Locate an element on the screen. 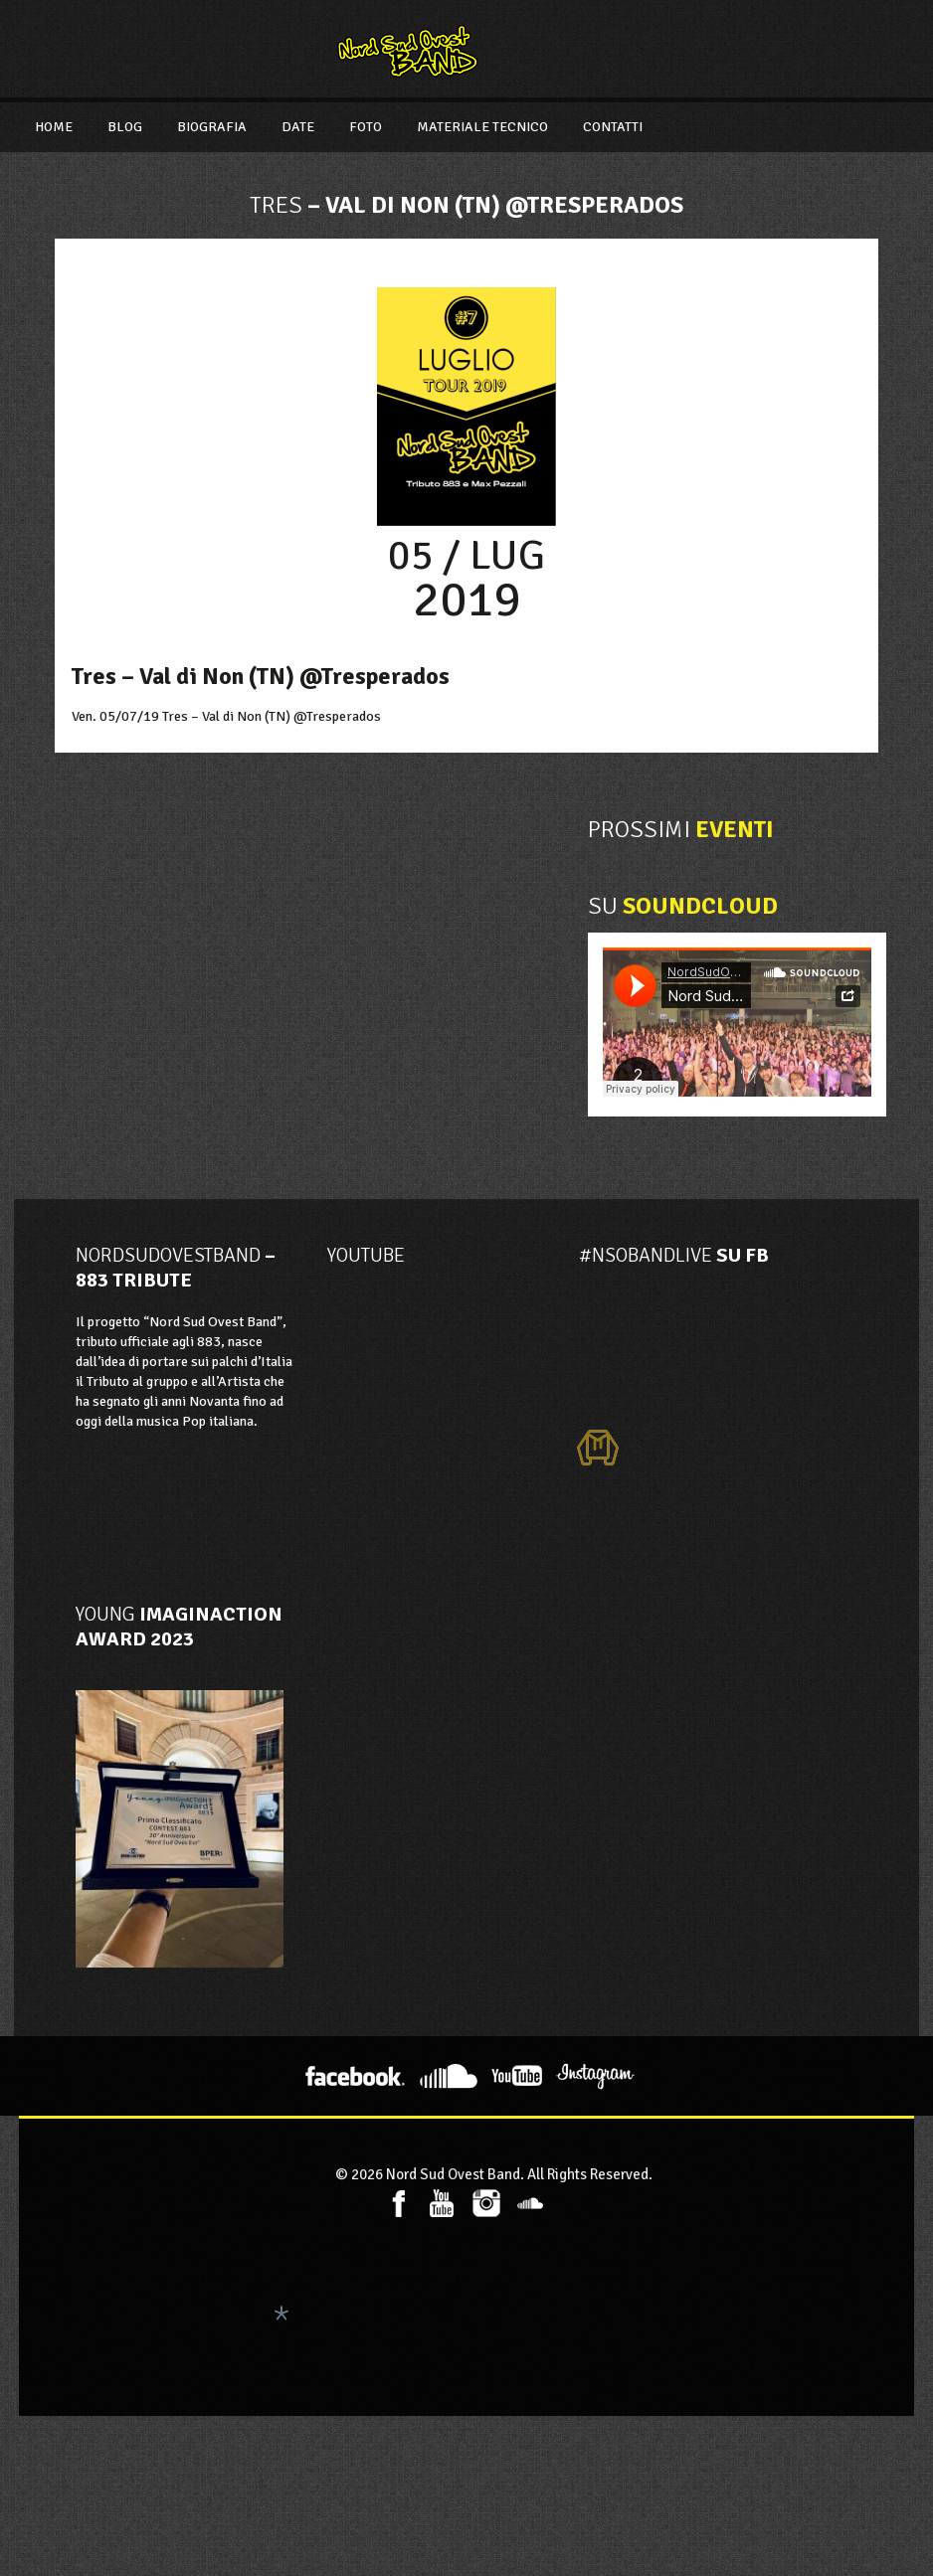 Image resolution: width=933 pixels, height=2576 pixels. indicates a required field in a form is located at coordinates (281, 2314).